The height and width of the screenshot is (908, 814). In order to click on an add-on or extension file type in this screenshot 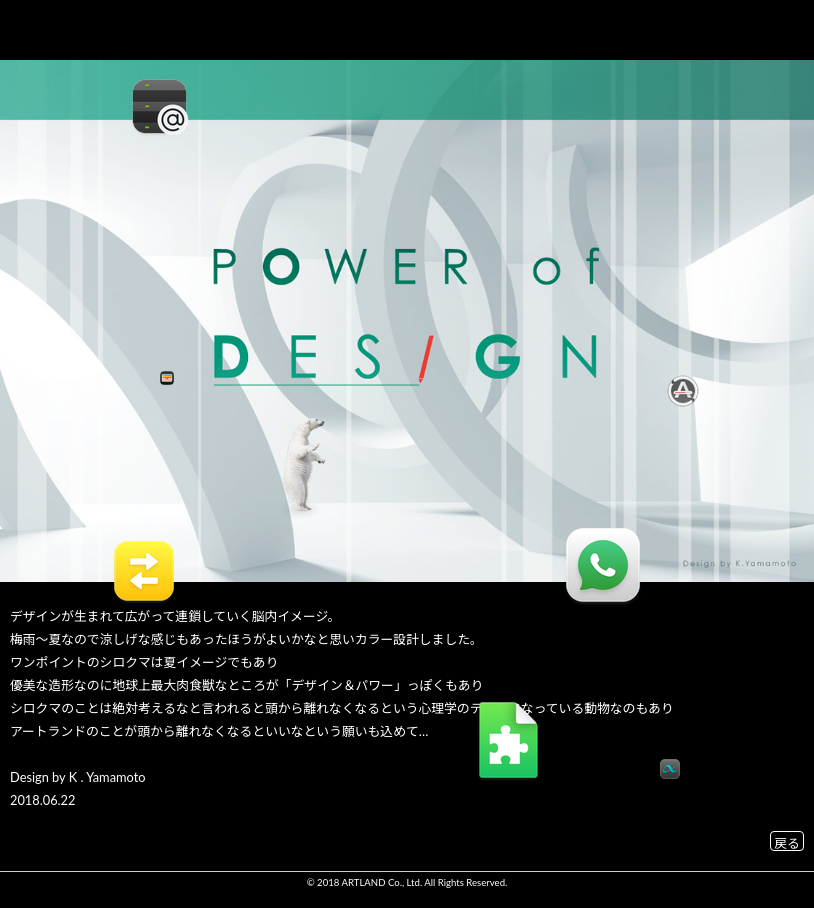, I will do `click(508, 741)`.